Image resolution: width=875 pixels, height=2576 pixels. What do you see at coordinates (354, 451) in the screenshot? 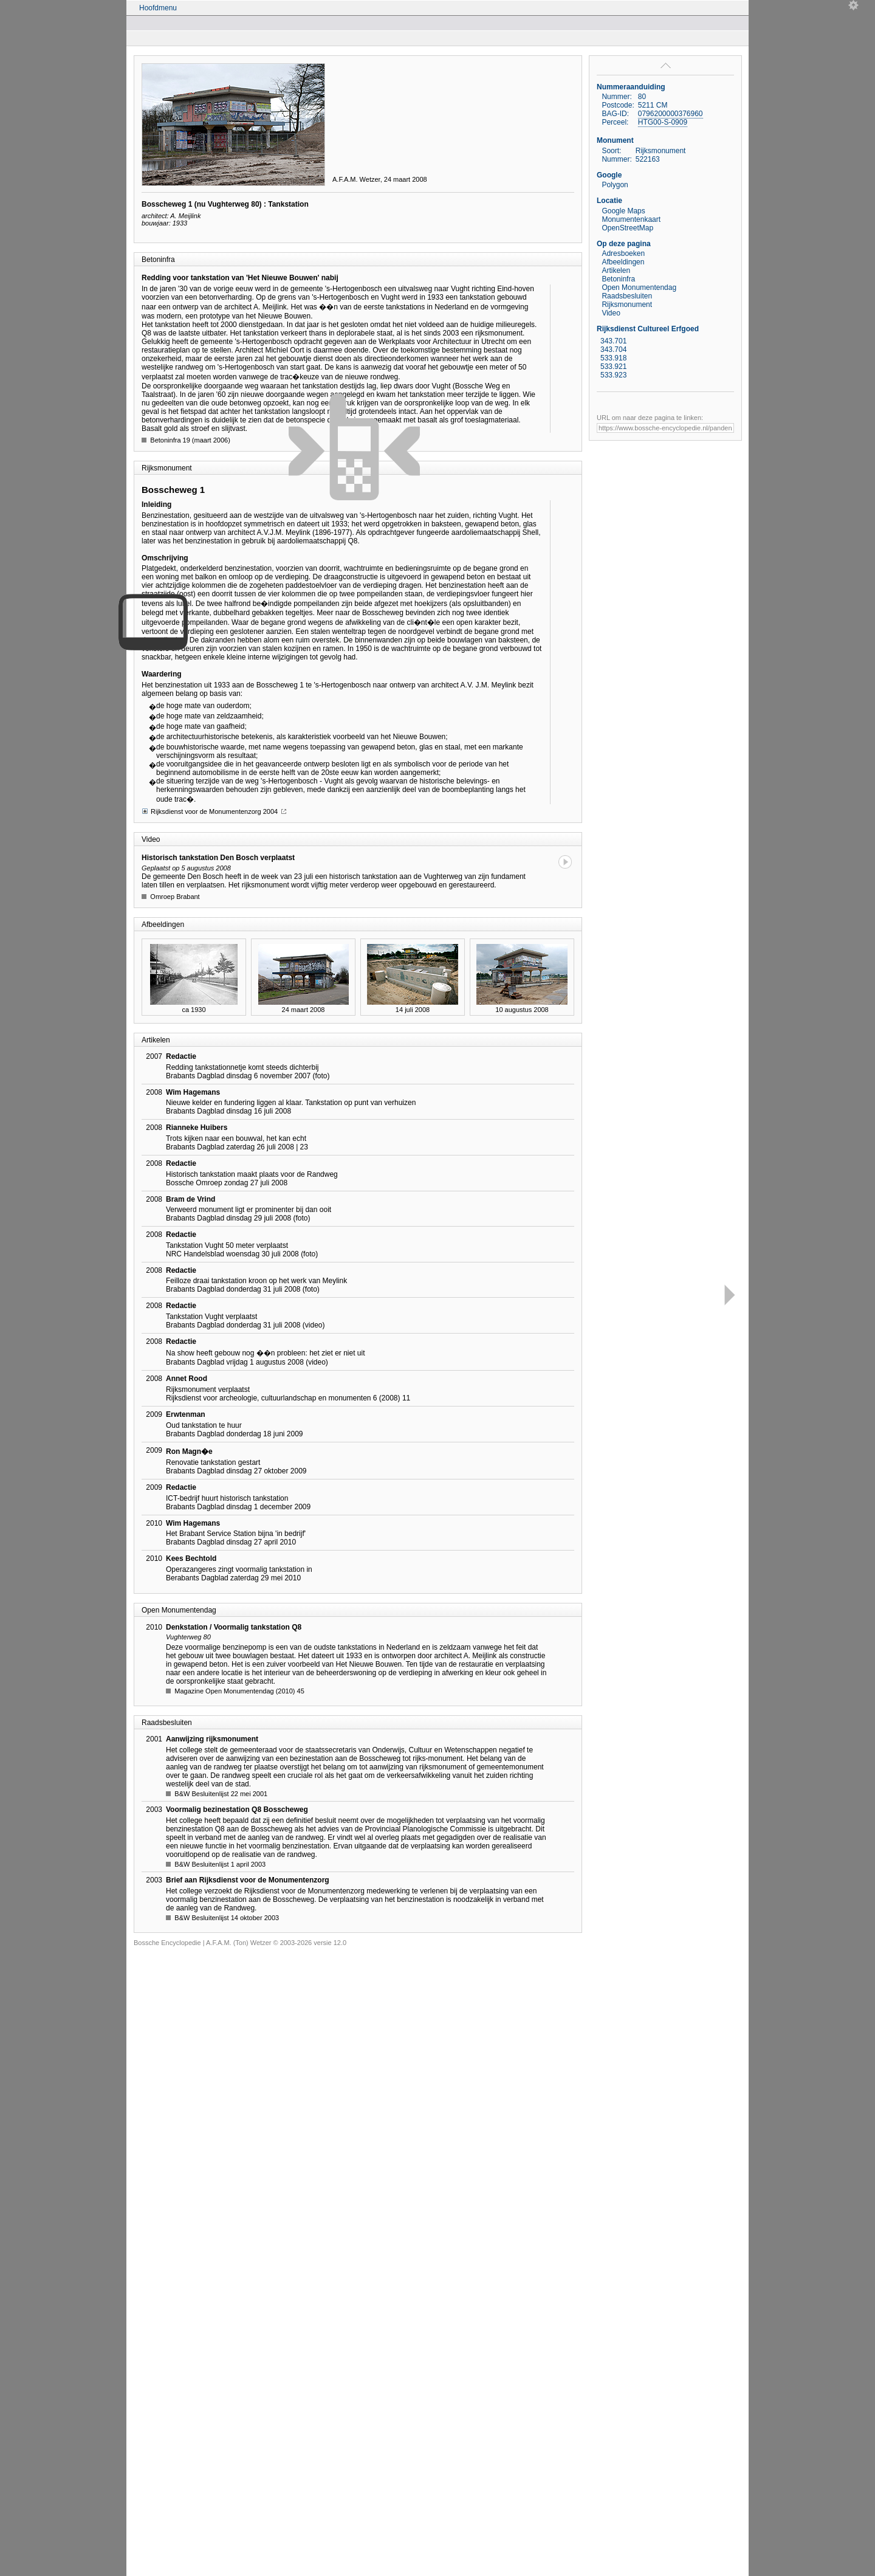
I see `indicates active cellular network connection` at bounding box center [354, 451].